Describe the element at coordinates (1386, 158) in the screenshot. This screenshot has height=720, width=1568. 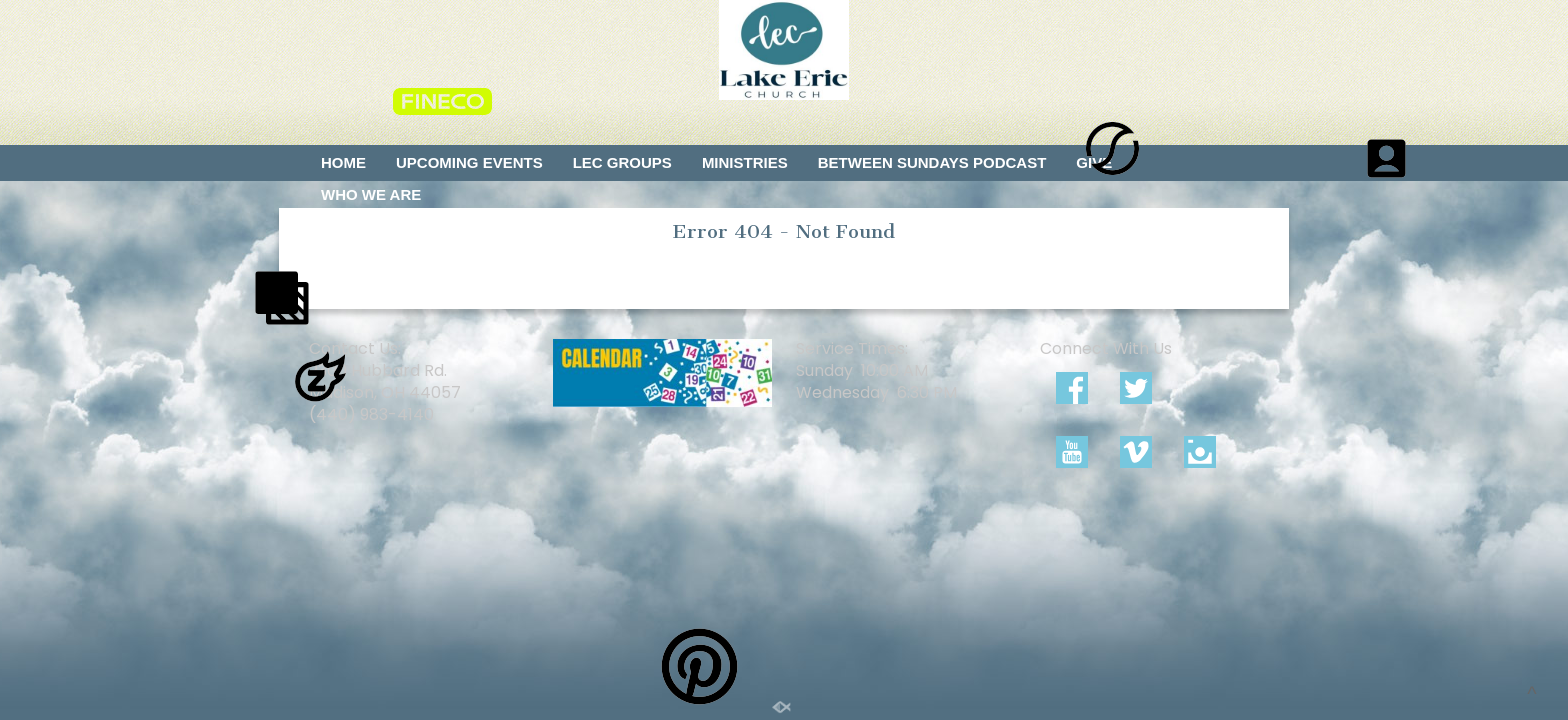
I see `view your account profile` at that location.